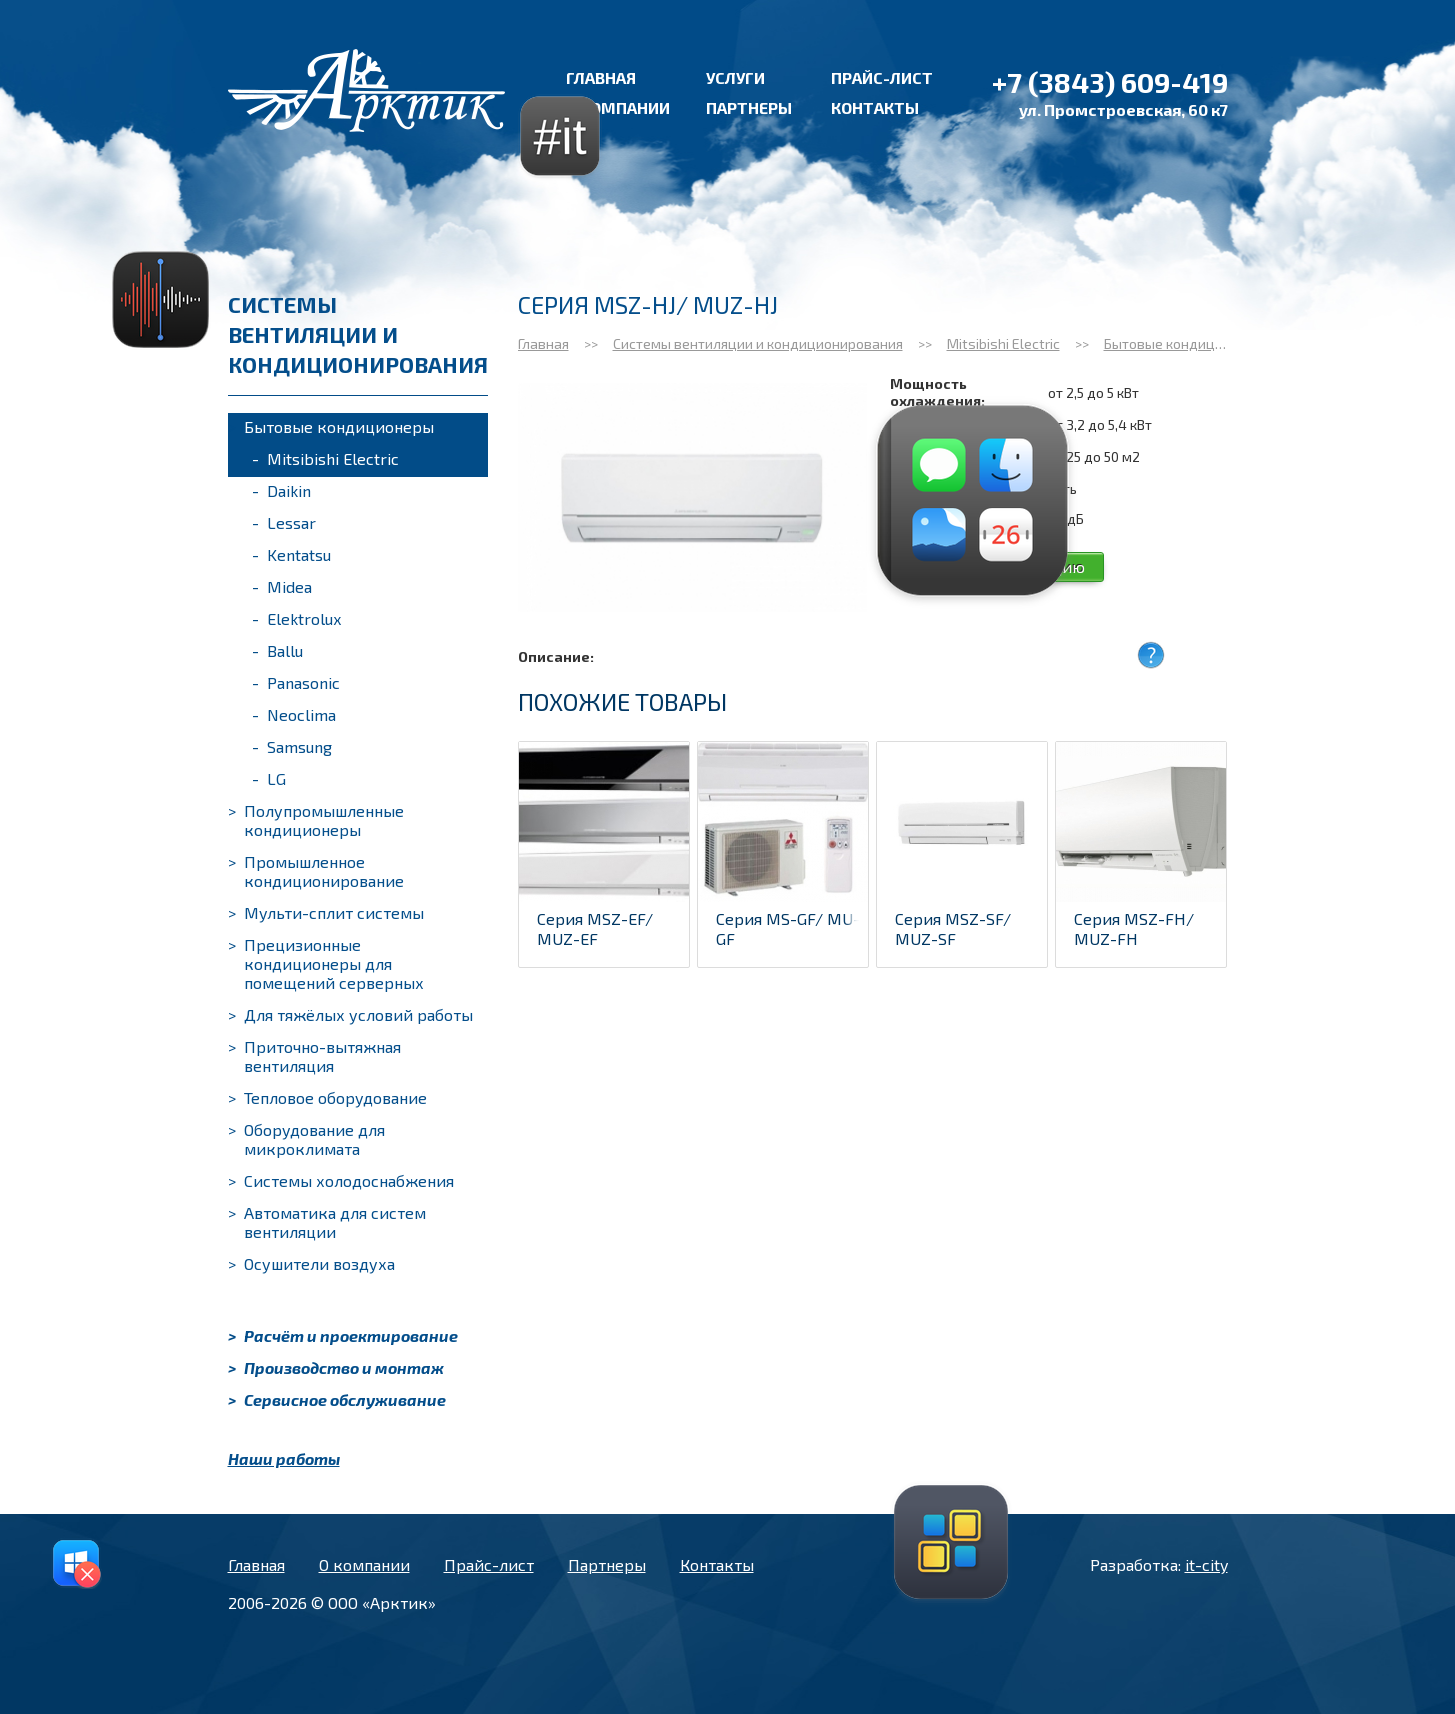 Image resolution: width=1455 pixels, height=1714 pixels. I want to click on open hashit, a file hashing utility app, so click(560, 136).